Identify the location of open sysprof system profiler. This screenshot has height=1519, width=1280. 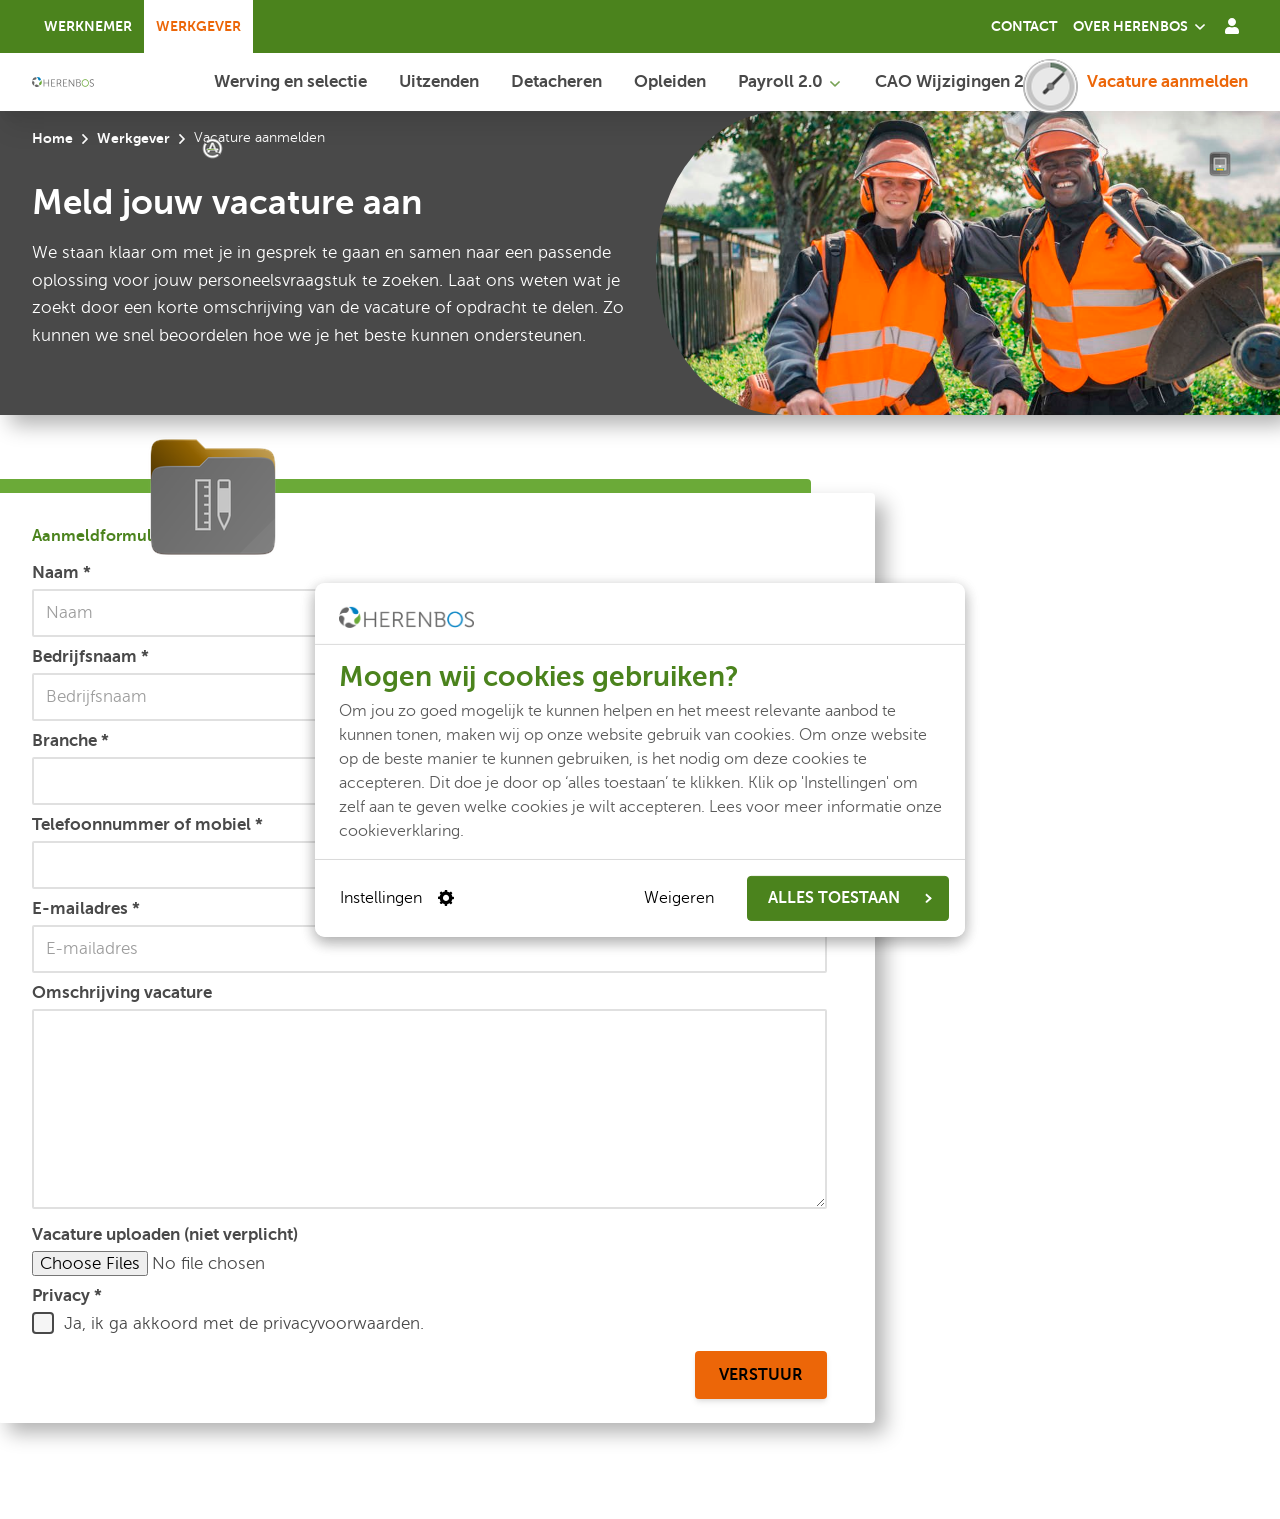
(1050, 86).